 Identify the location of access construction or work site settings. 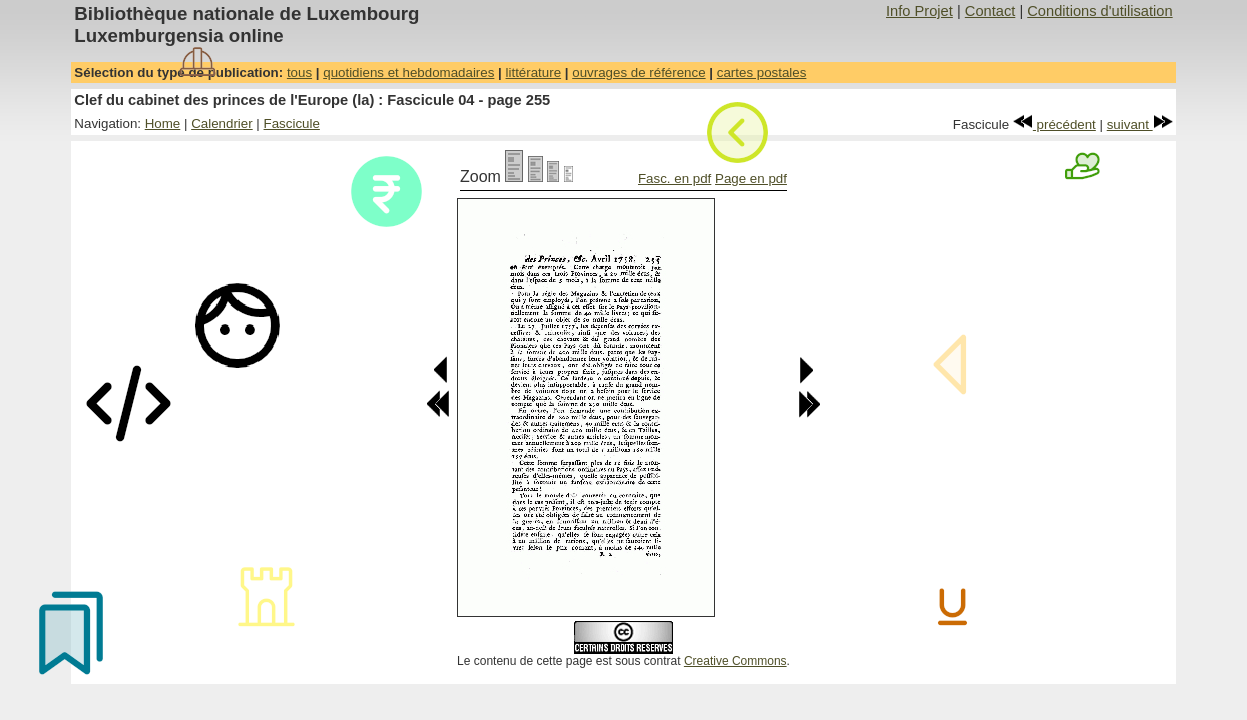
(197, 63).